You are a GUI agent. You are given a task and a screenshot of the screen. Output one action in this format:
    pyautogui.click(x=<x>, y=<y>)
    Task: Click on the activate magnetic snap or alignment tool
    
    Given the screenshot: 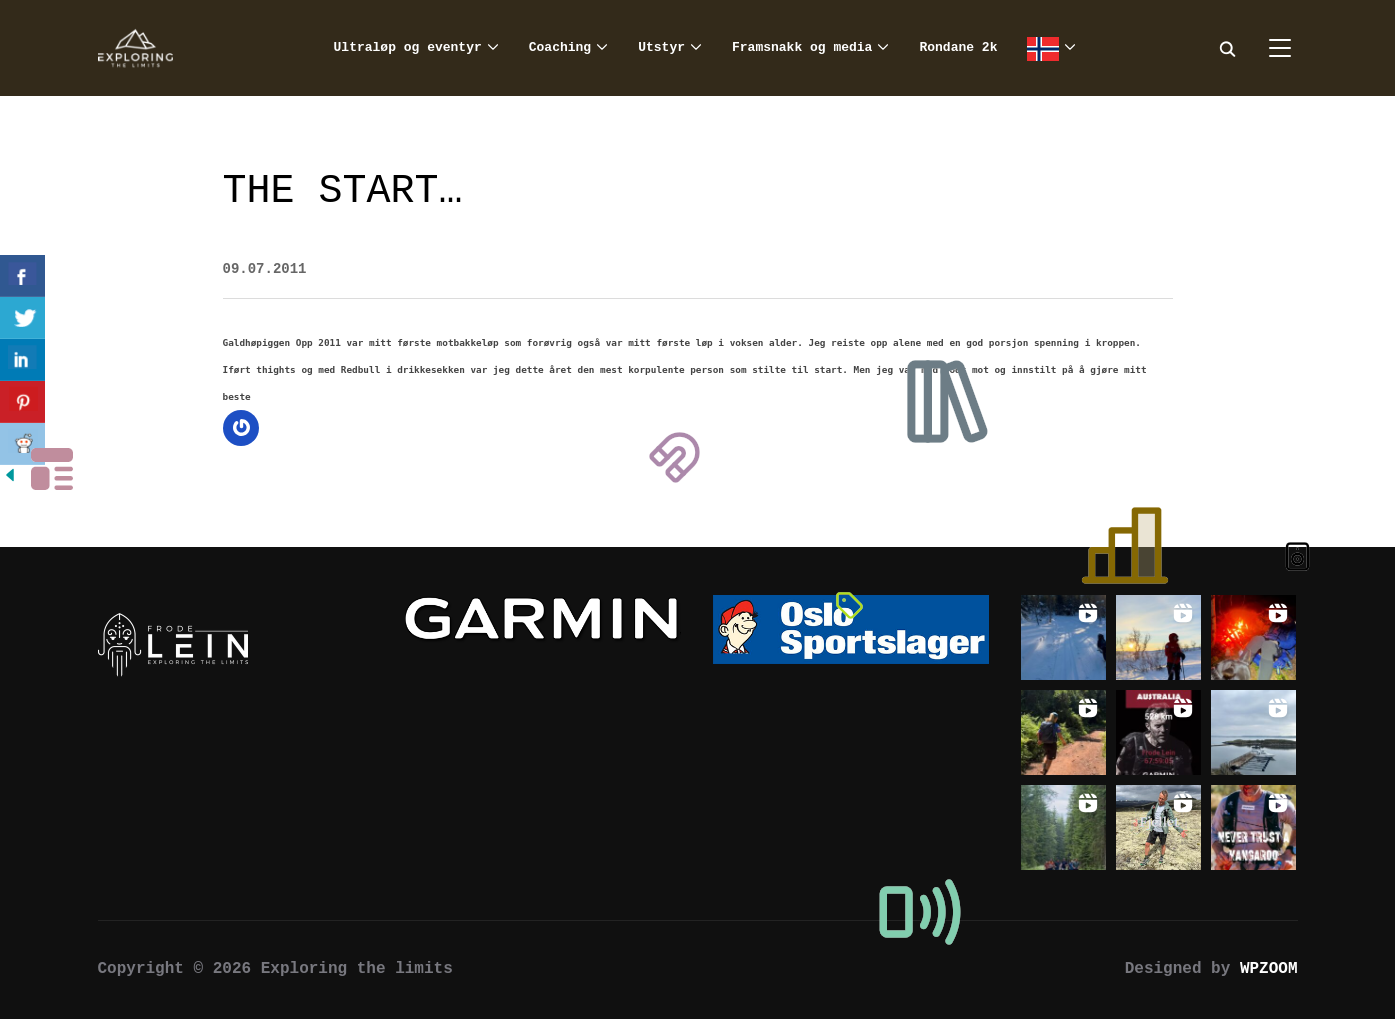 What is the action you would take?
    pyautogui.click(x=674, y=457)
    